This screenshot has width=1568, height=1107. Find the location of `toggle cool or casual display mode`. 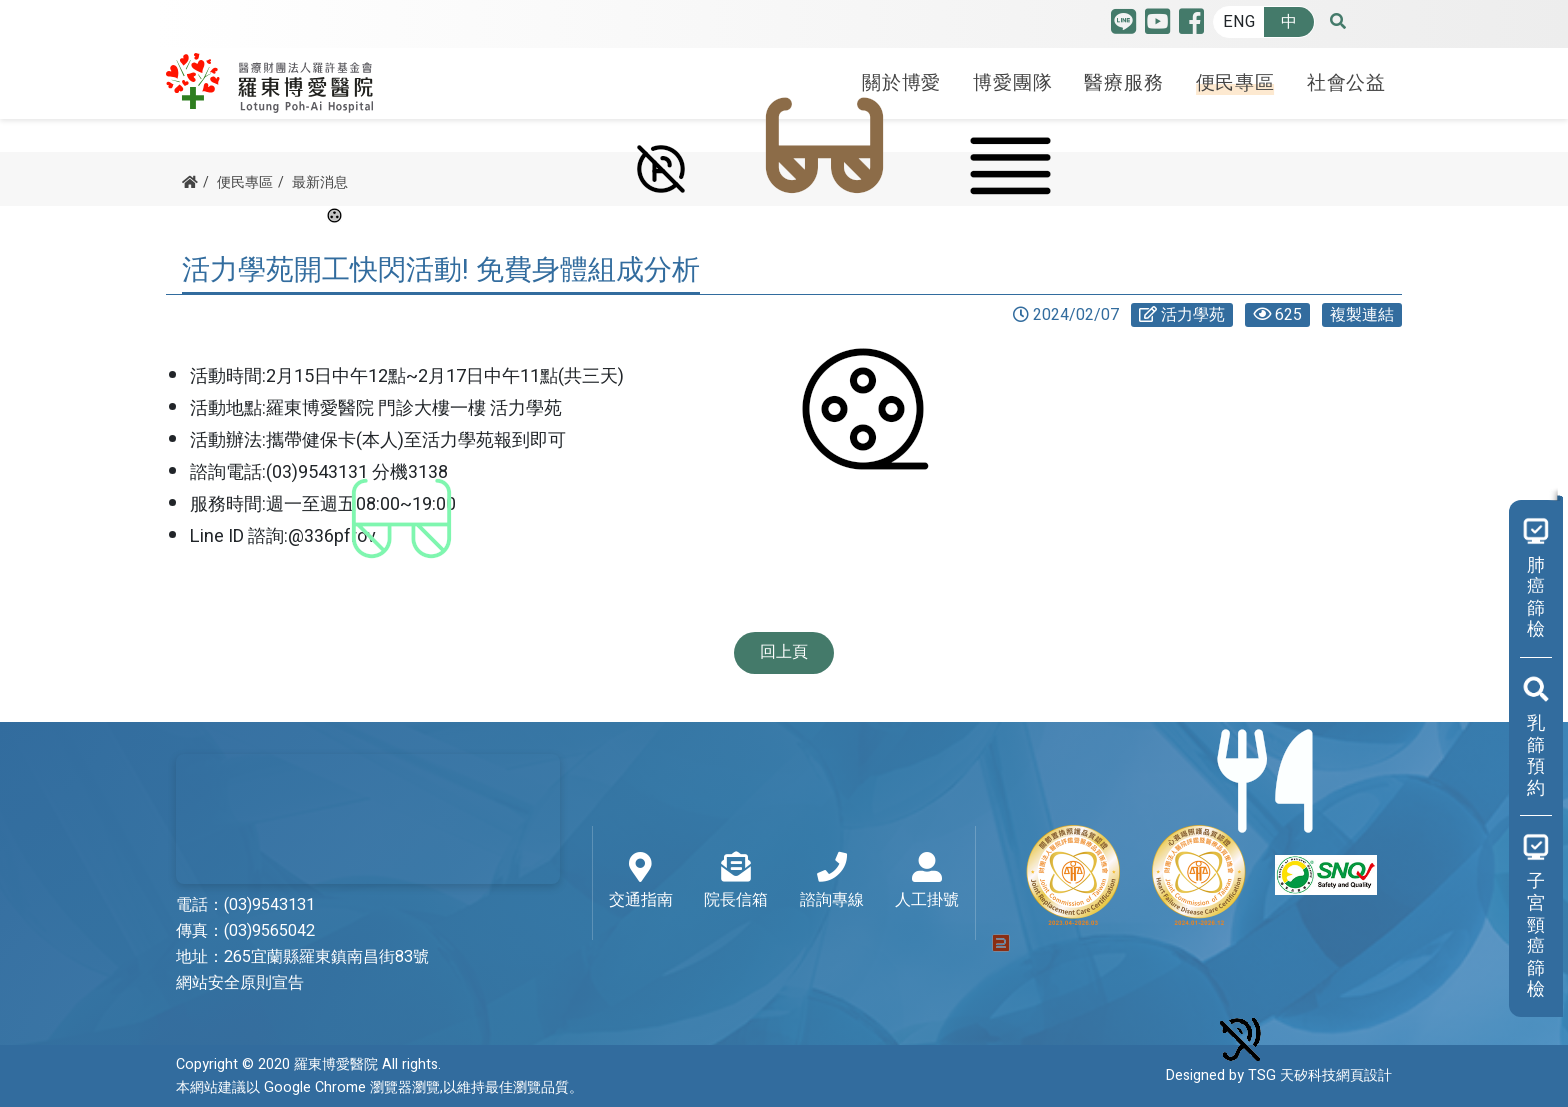

toggle cool or casual display mode is located at coordinates (824, 147).